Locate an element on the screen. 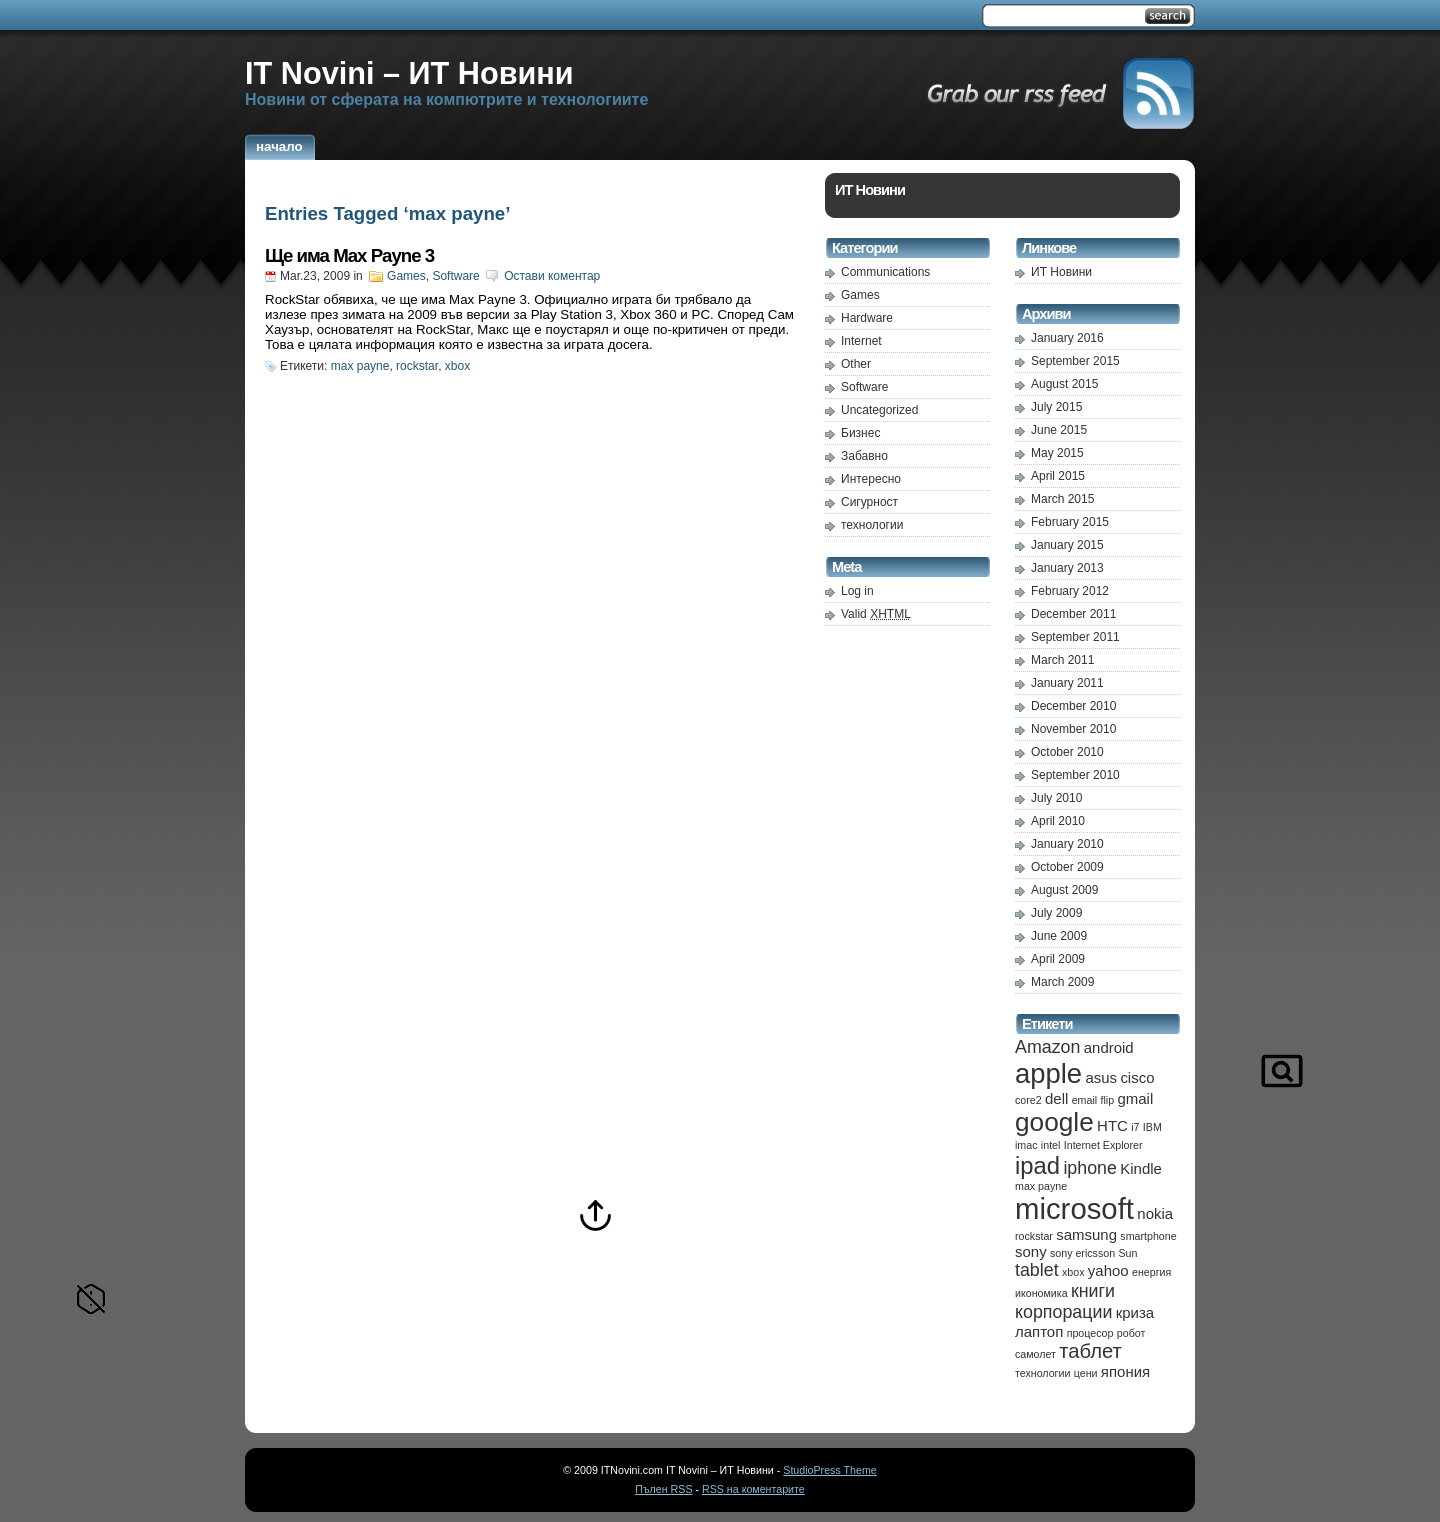 The width and height of the screenshot is (1440, 1522). dismiss or disable alert notifications is located at coordinates (91, 1299).